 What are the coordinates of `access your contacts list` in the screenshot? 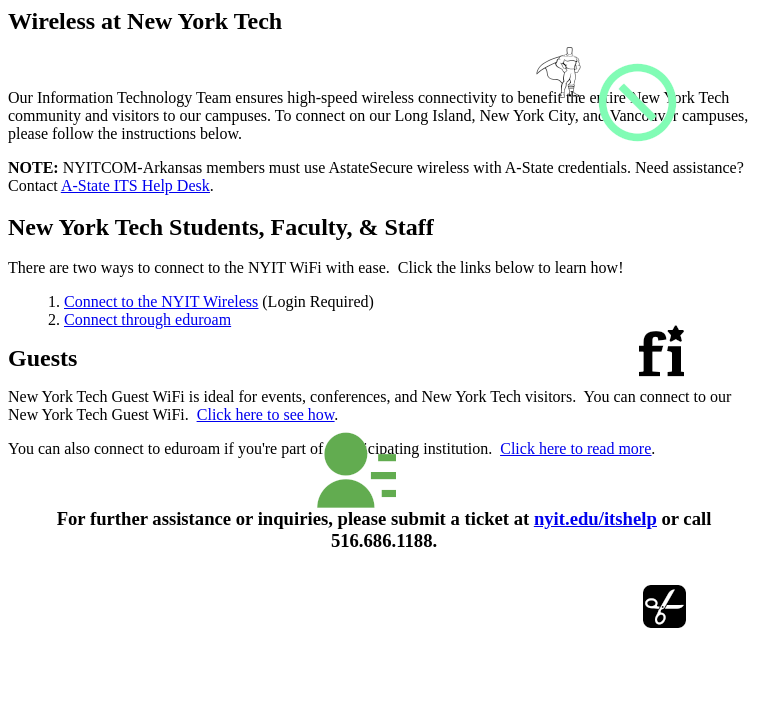 It's located at (353, 472).